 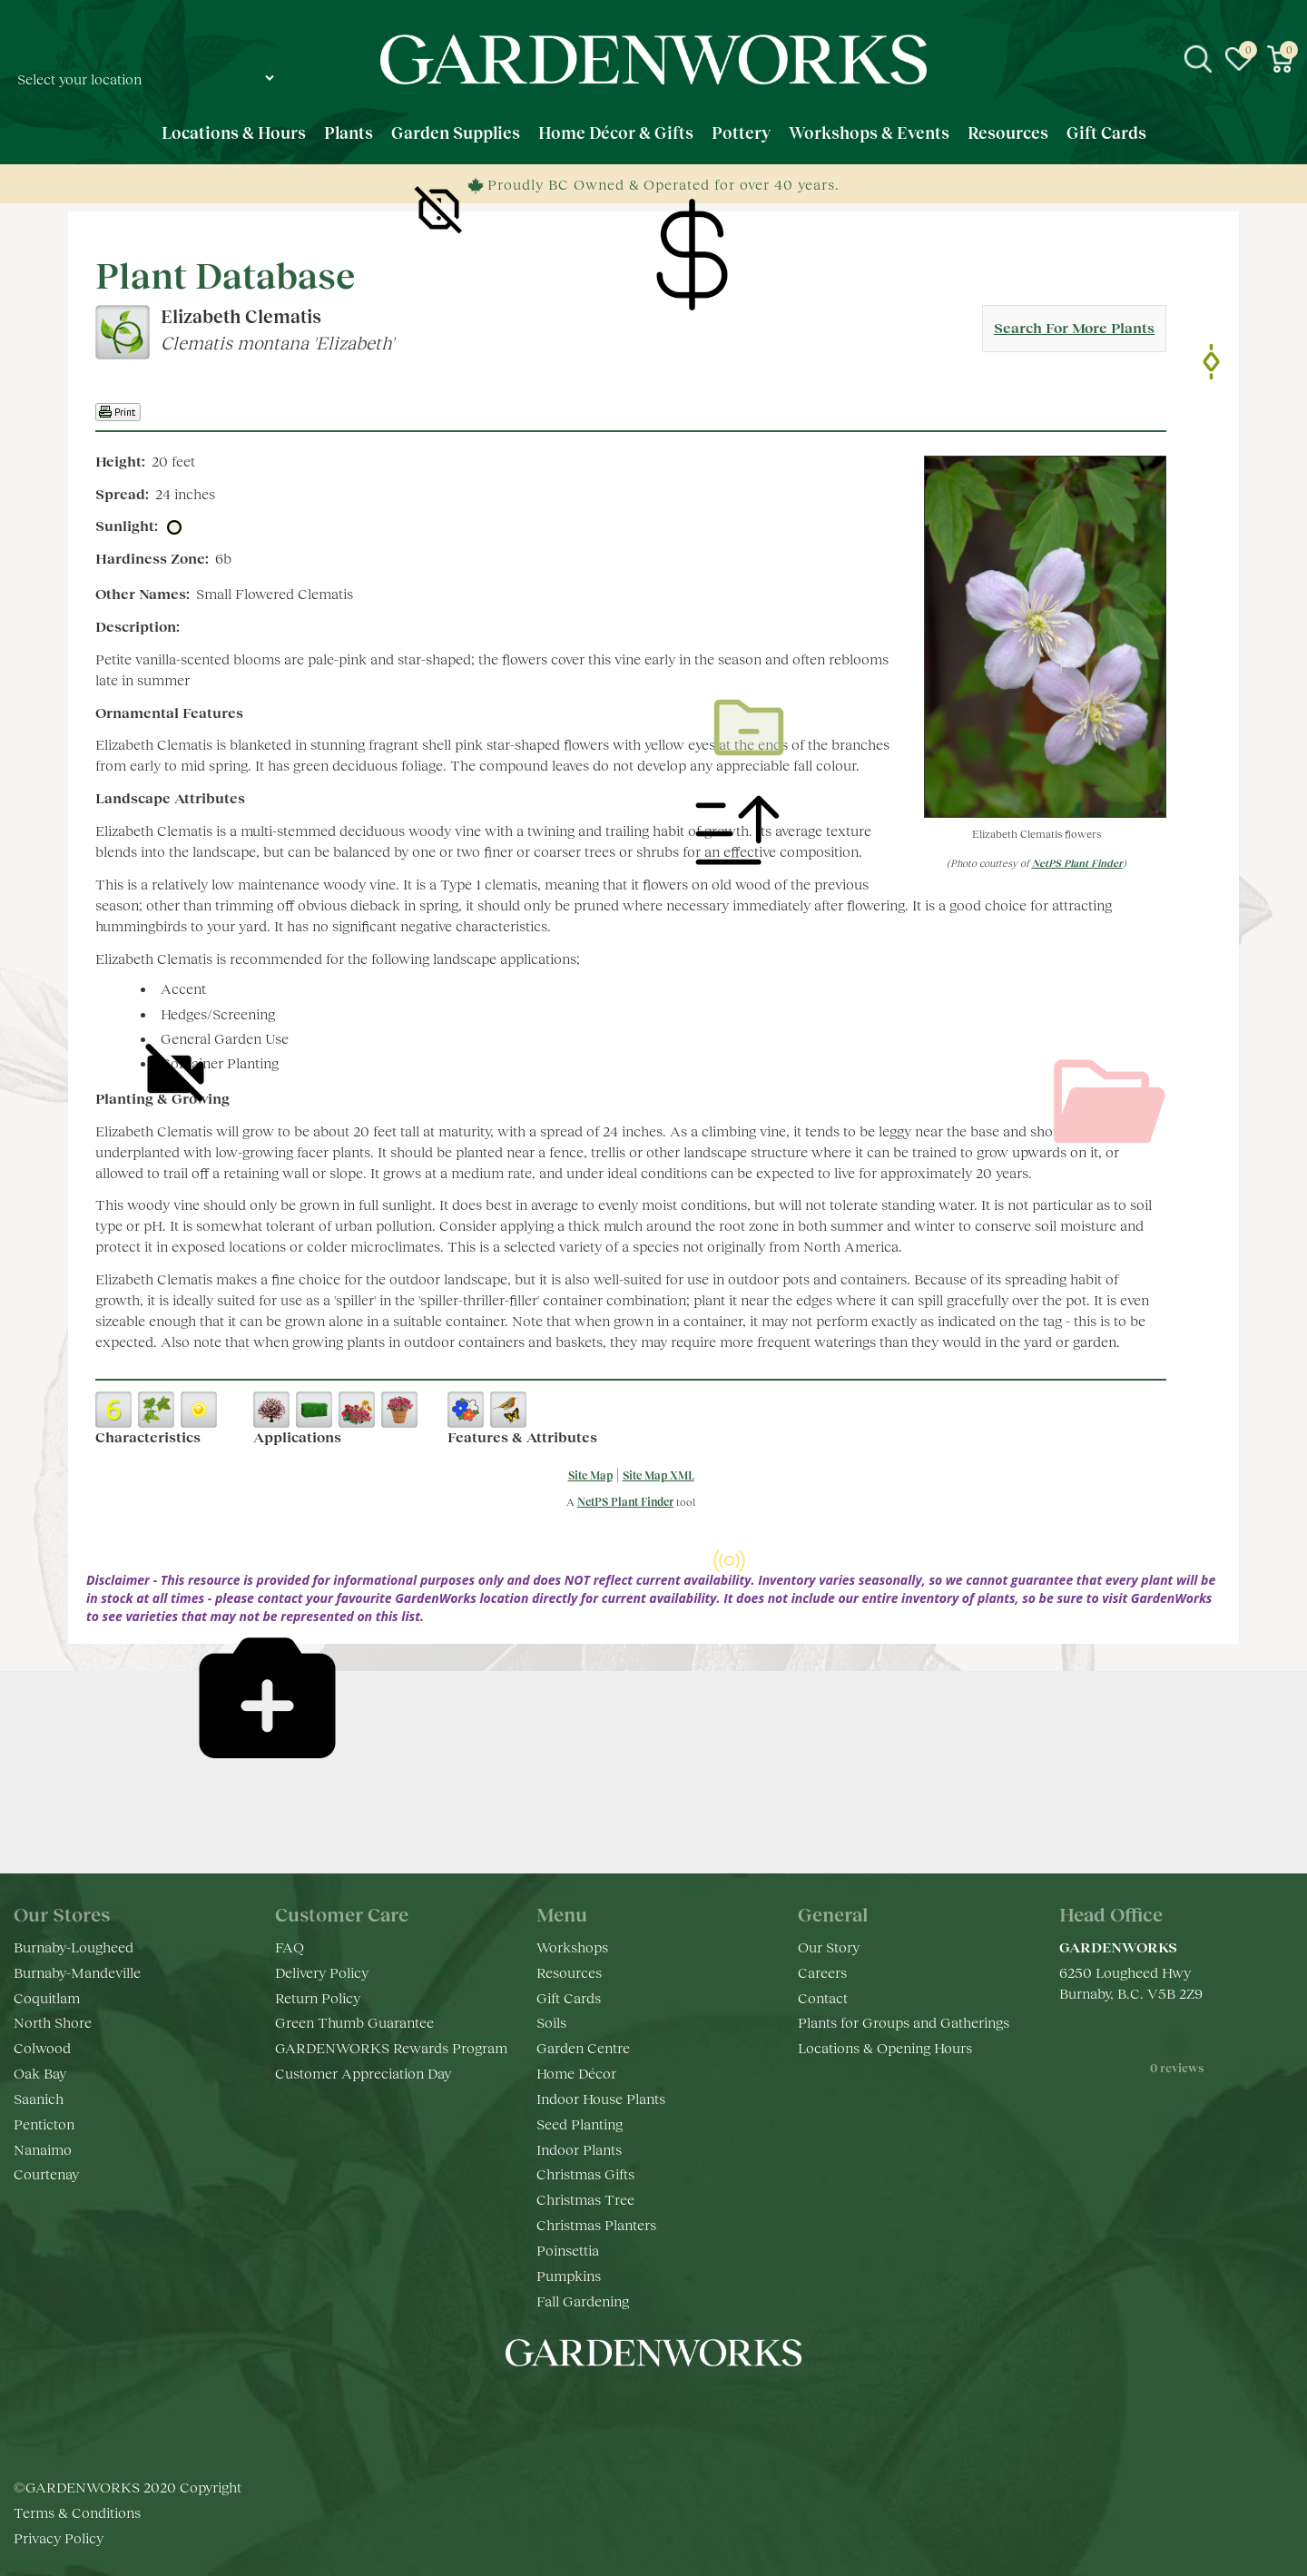 What do you see at coordinates (729, 1560) in the screenshot?
I see `start a live broadcast or stream` at bounding box center [729, 1560].